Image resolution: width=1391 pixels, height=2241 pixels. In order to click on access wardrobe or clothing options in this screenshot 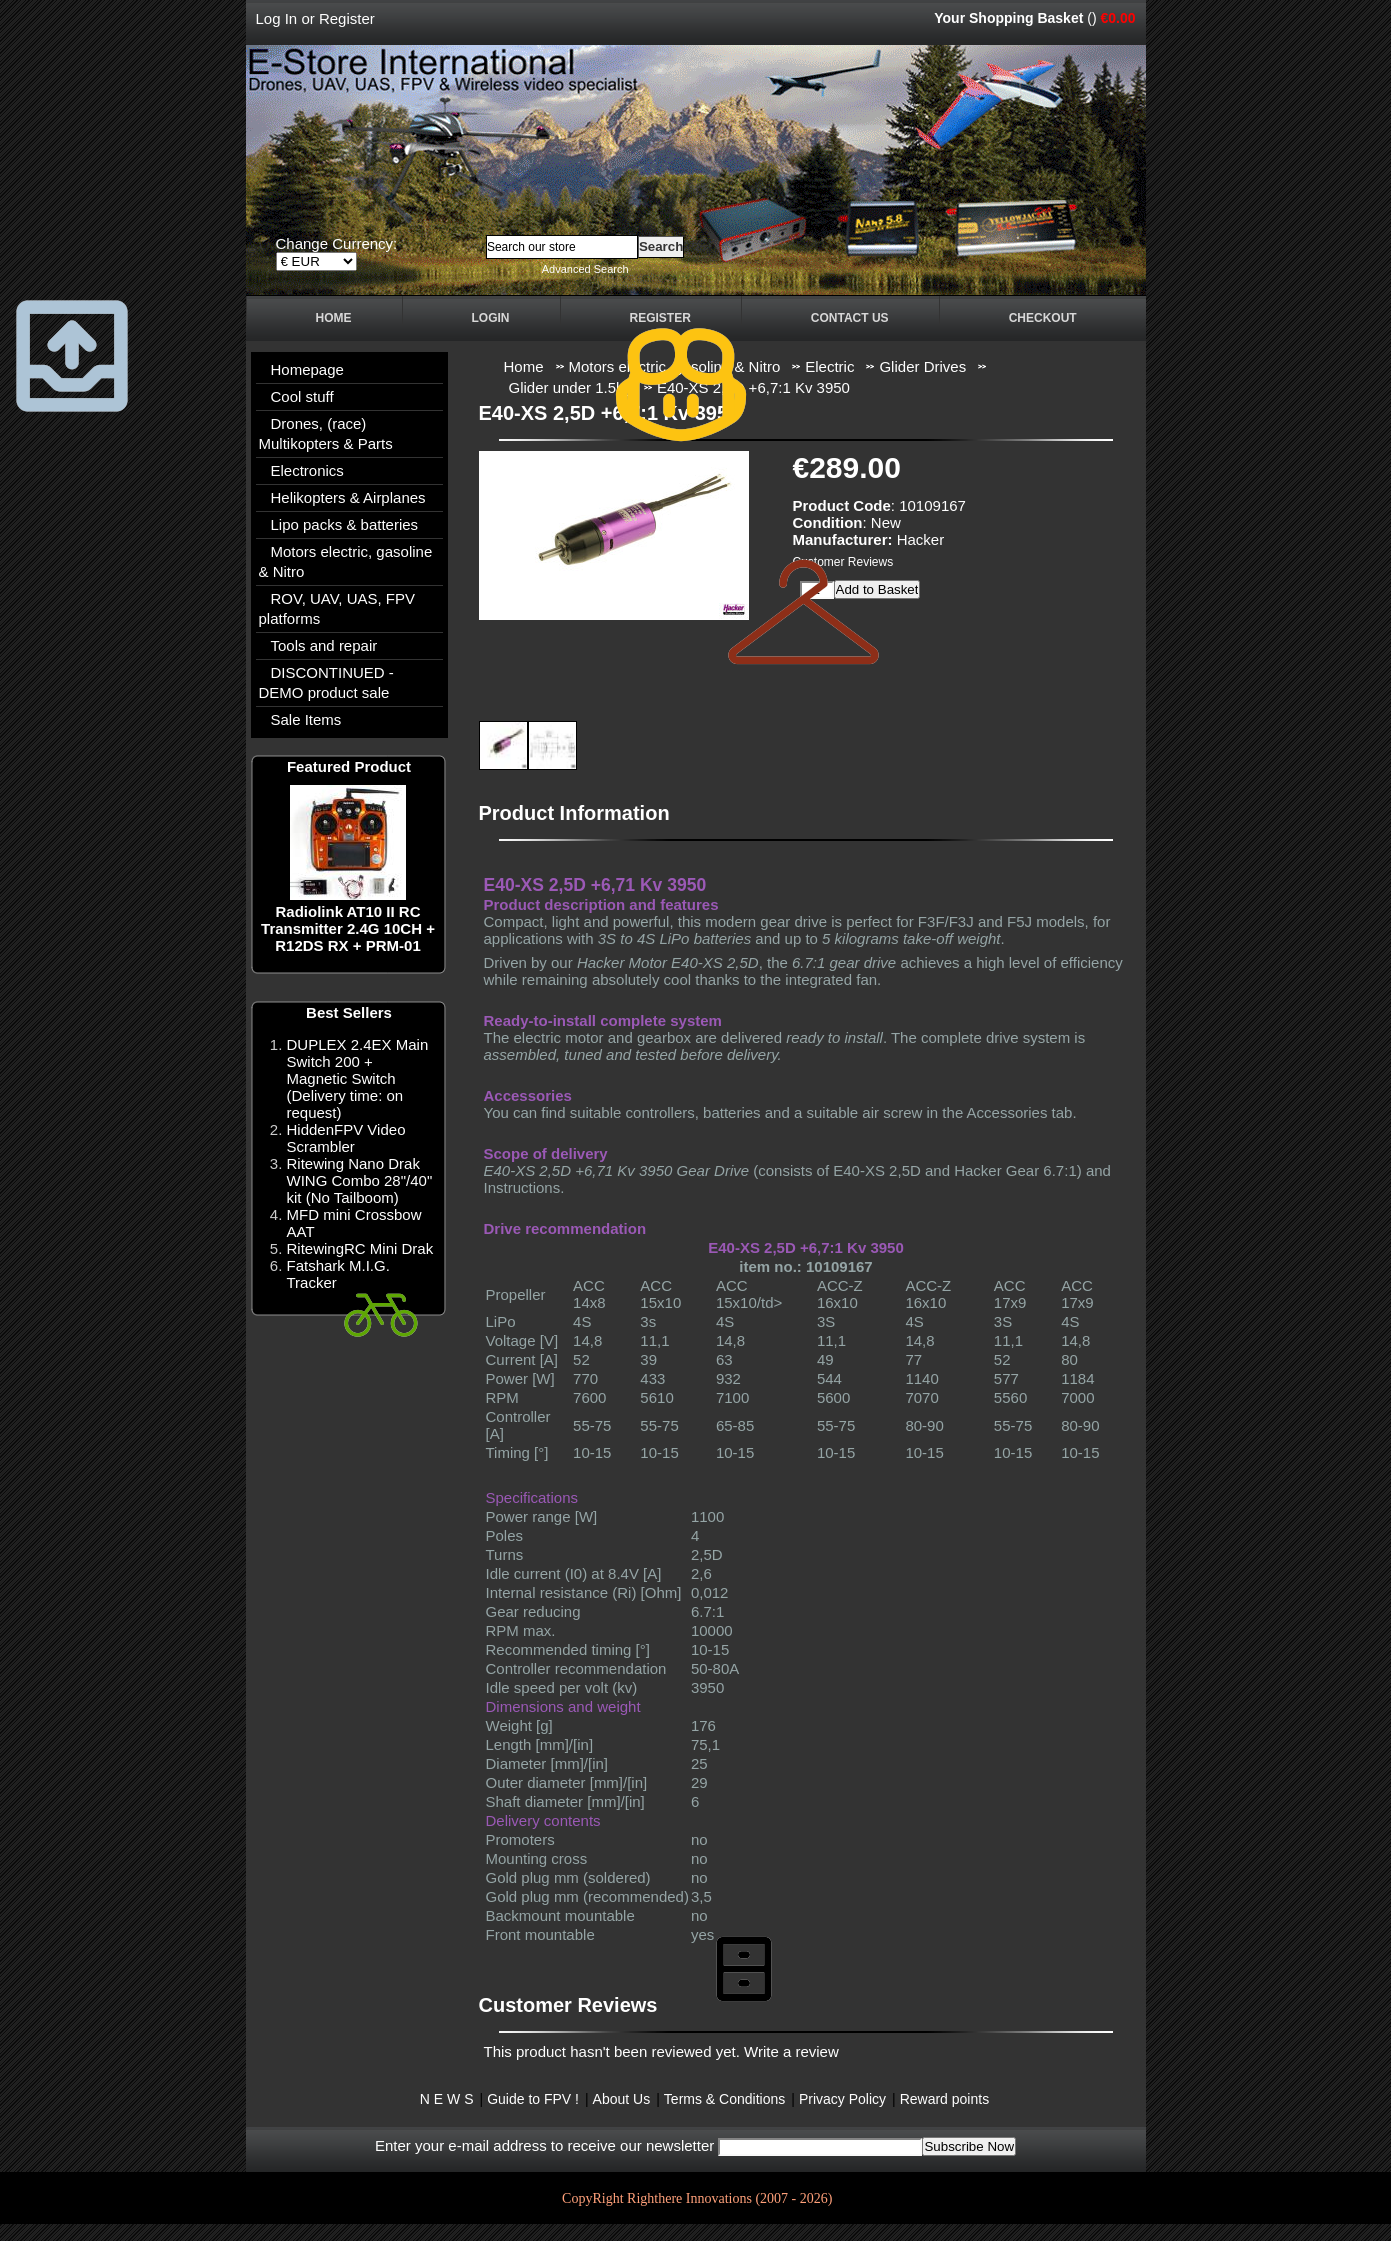, I will do `click(803, 619)`.